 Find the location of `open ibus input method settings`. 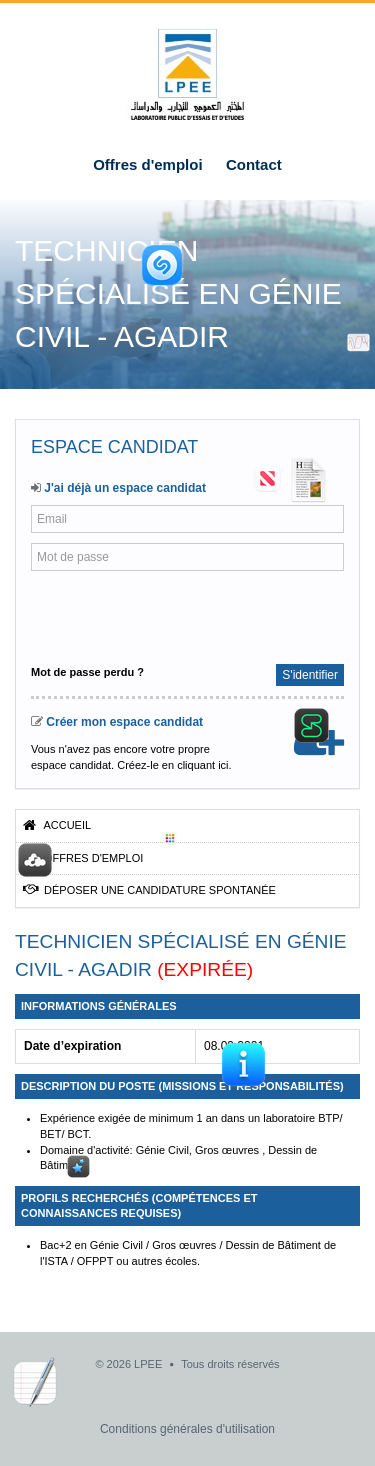

open ibus input method settings is located at coordinates (243, 1064).